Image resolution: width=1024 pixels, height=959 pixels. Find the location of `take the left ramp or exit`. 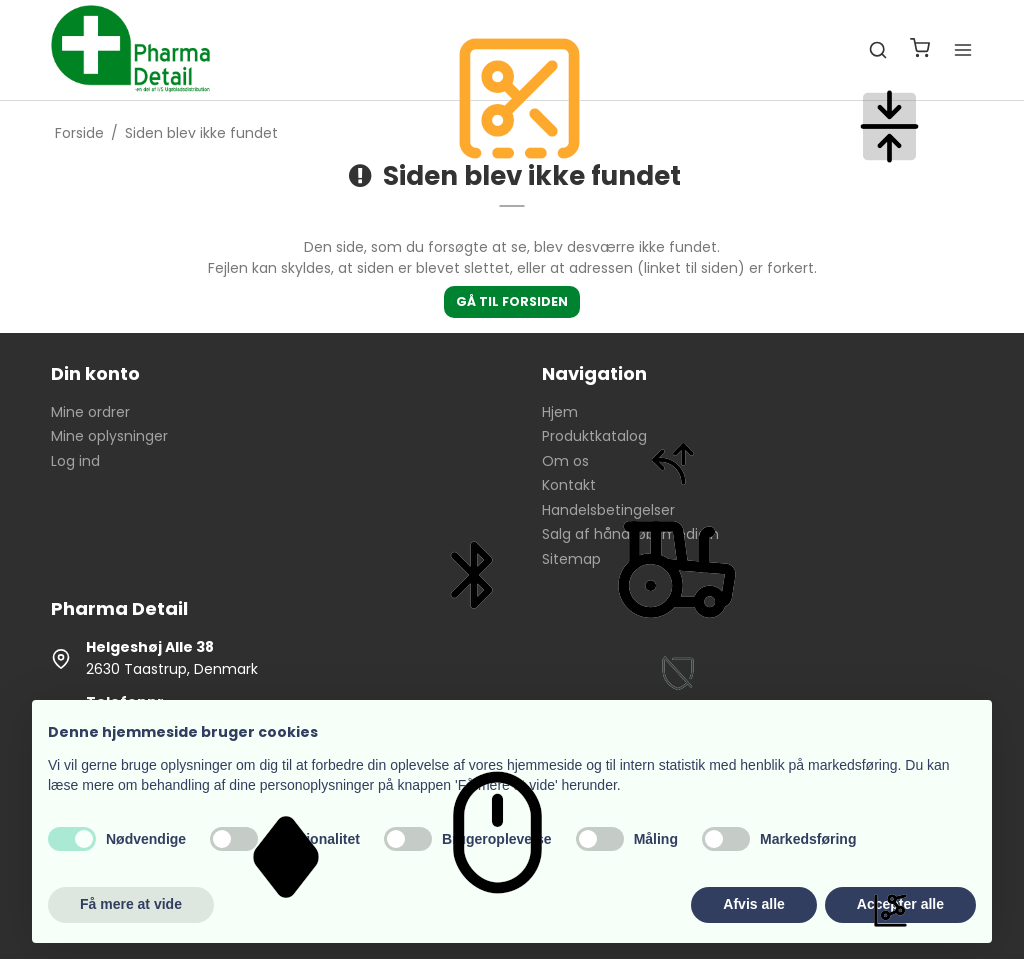

take the left ramp or exit is located at coordinates (673, 464).